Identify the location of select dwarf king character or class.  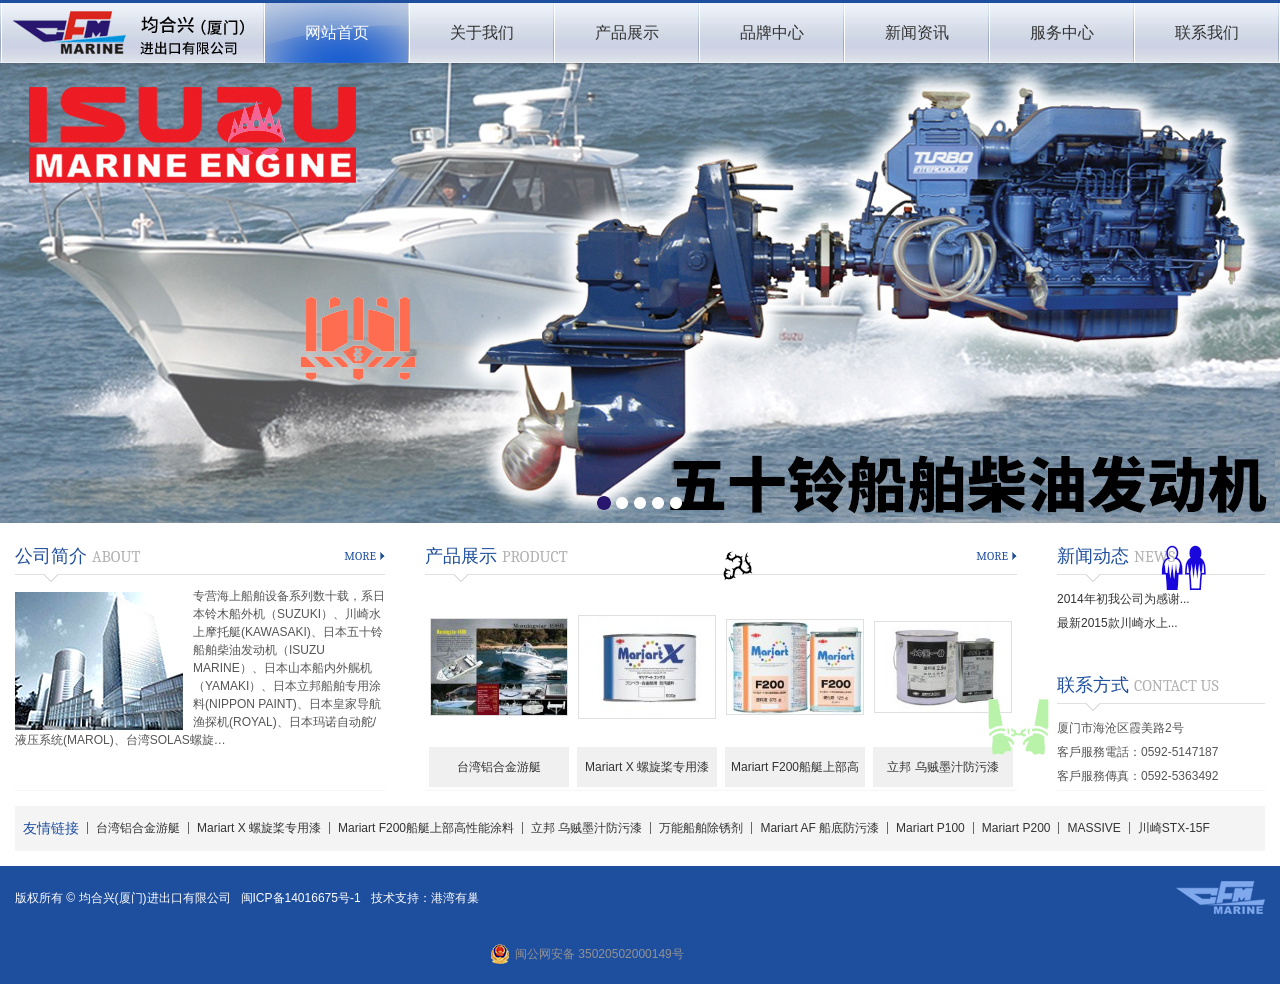
(358, 336).